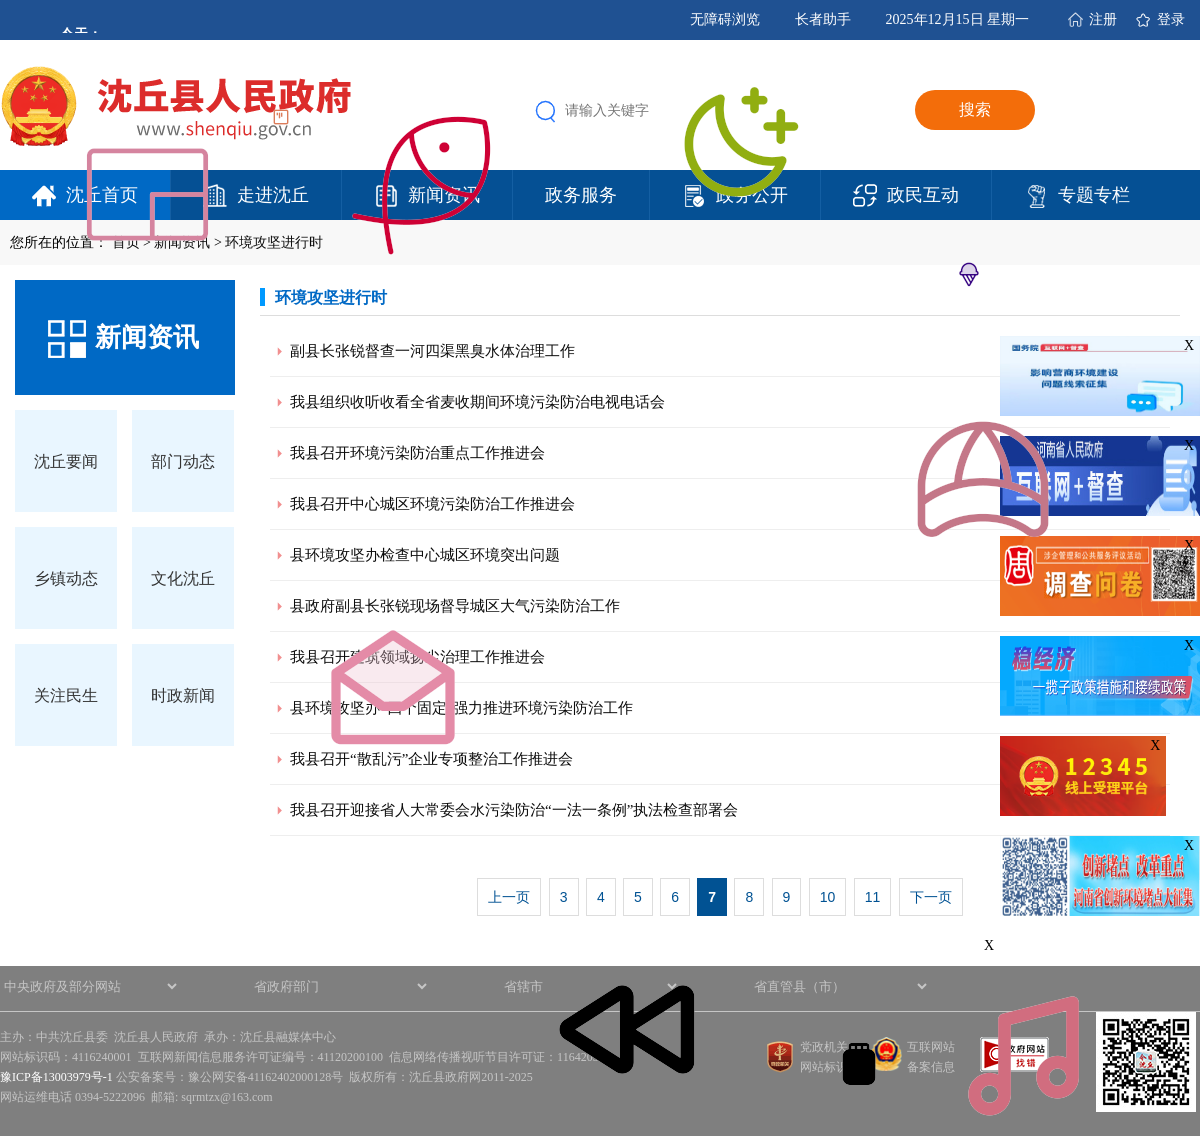  What do you see at coordinates (631, 1029) in the screenshot?
I see `rewind or skip backward in media playback` at bounding box center [631, 1029].